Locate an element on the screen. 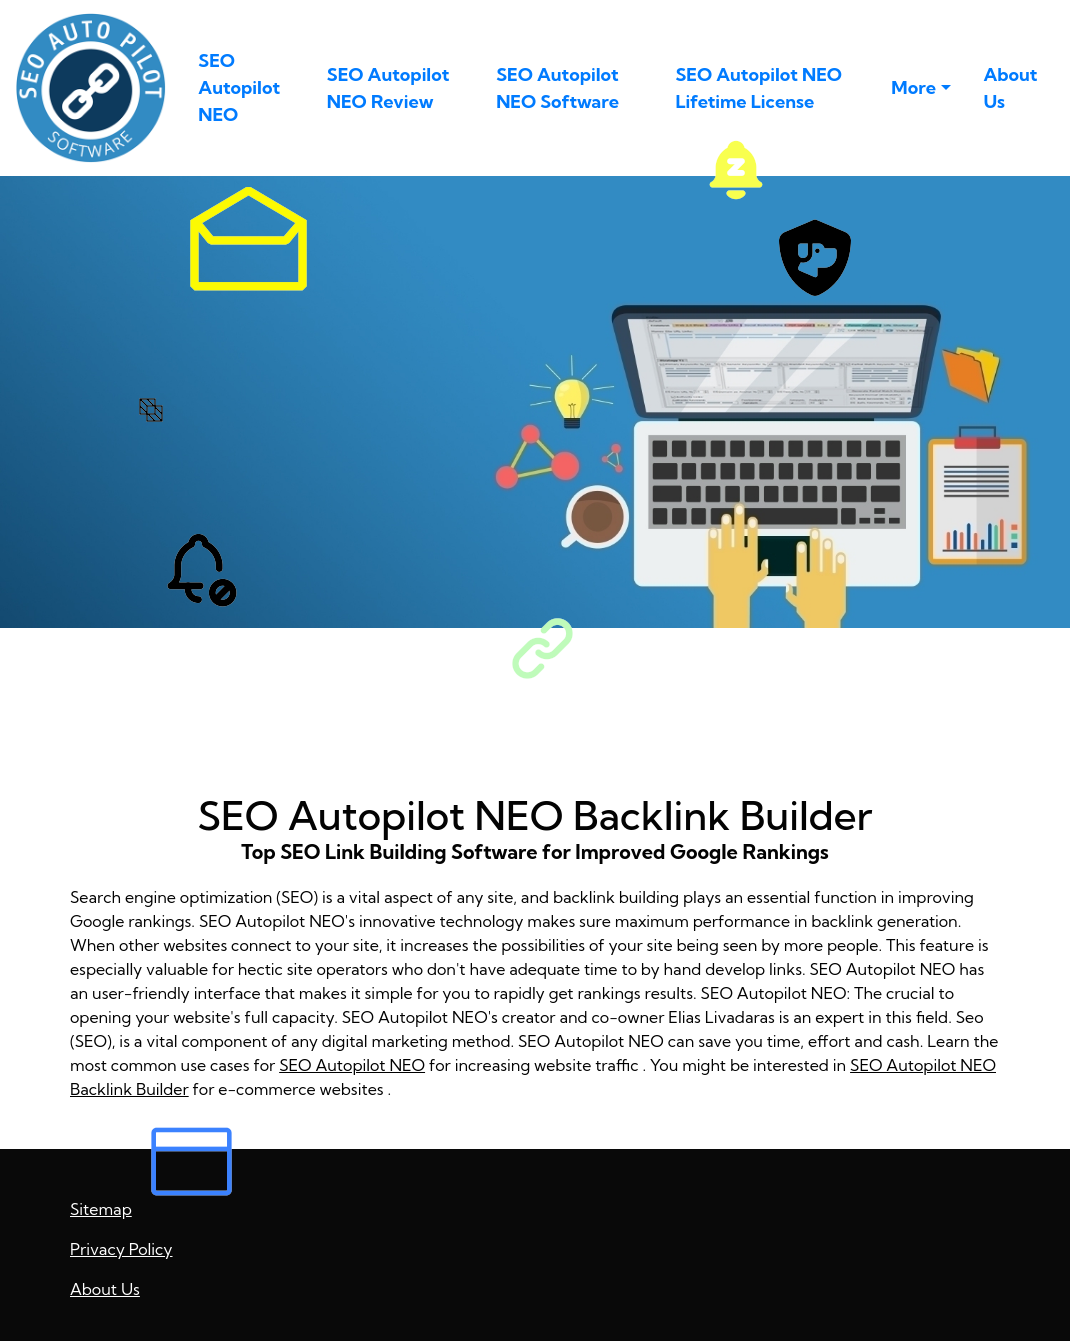 The height and width of the screenshot is (1341, 1070). exclude or subtract overlapping shapes in a design tool is located at coordinates (151, 410).